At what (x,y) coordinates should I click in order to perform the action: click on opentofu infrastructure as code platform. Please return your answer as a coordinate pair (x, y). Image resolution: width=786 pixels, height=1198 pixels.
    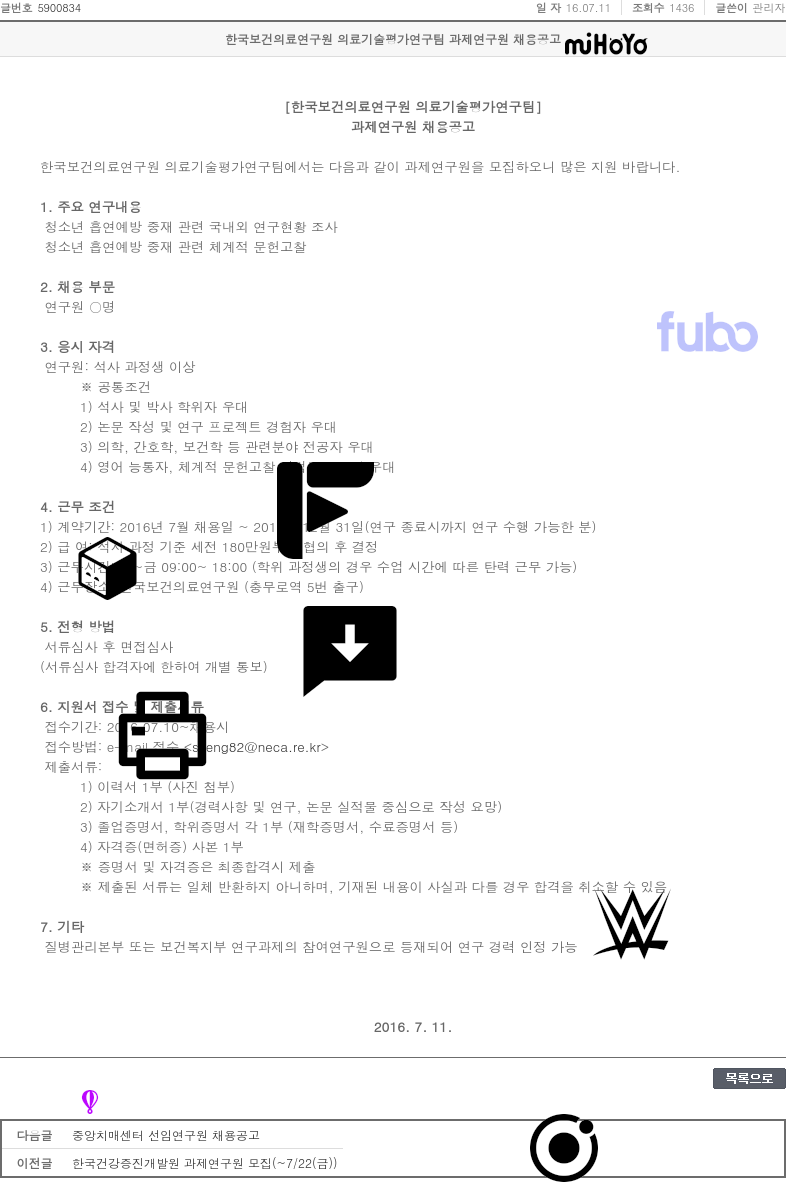
    Looking at the image, I should click on (107, 568).